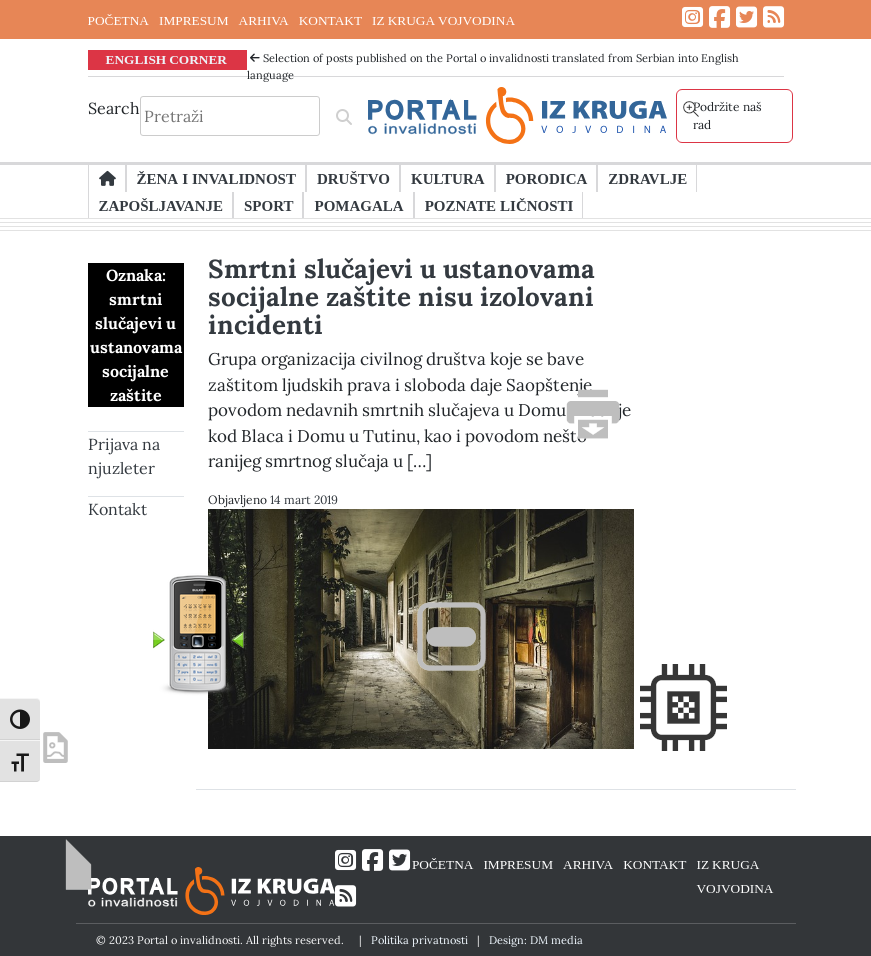  What do you see at coordinates (78, 864) in the screenshot?
I see `move selection cursor to end of text` at bounding box center [78, 864].